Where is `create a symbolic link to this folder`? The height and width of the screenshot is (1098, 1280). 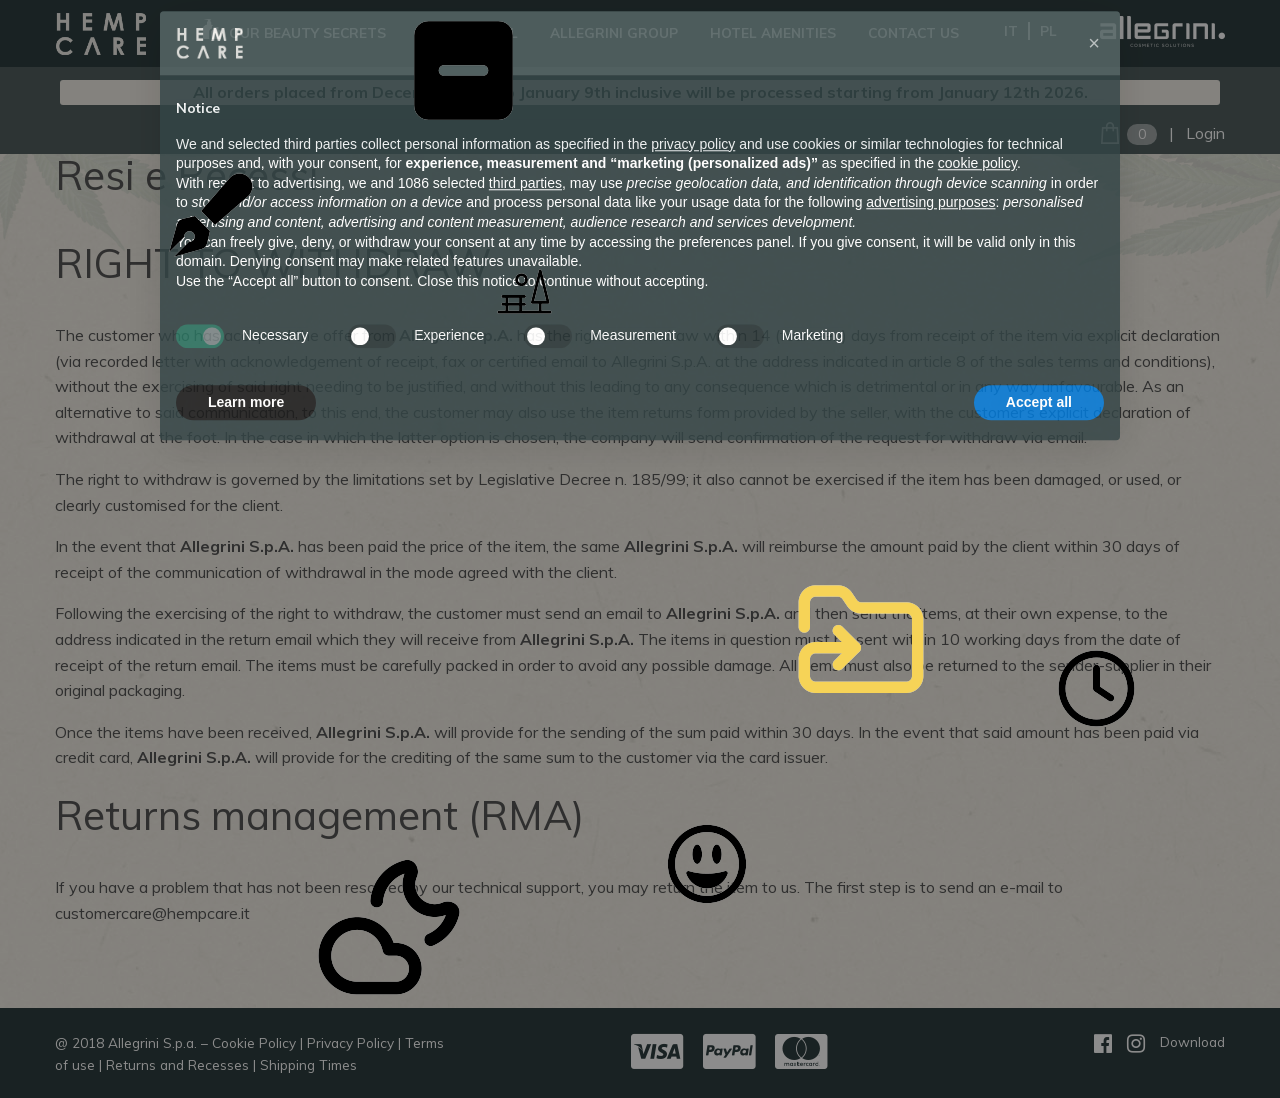
create a symbolic link to this folder is located at coordinates (861, 642).